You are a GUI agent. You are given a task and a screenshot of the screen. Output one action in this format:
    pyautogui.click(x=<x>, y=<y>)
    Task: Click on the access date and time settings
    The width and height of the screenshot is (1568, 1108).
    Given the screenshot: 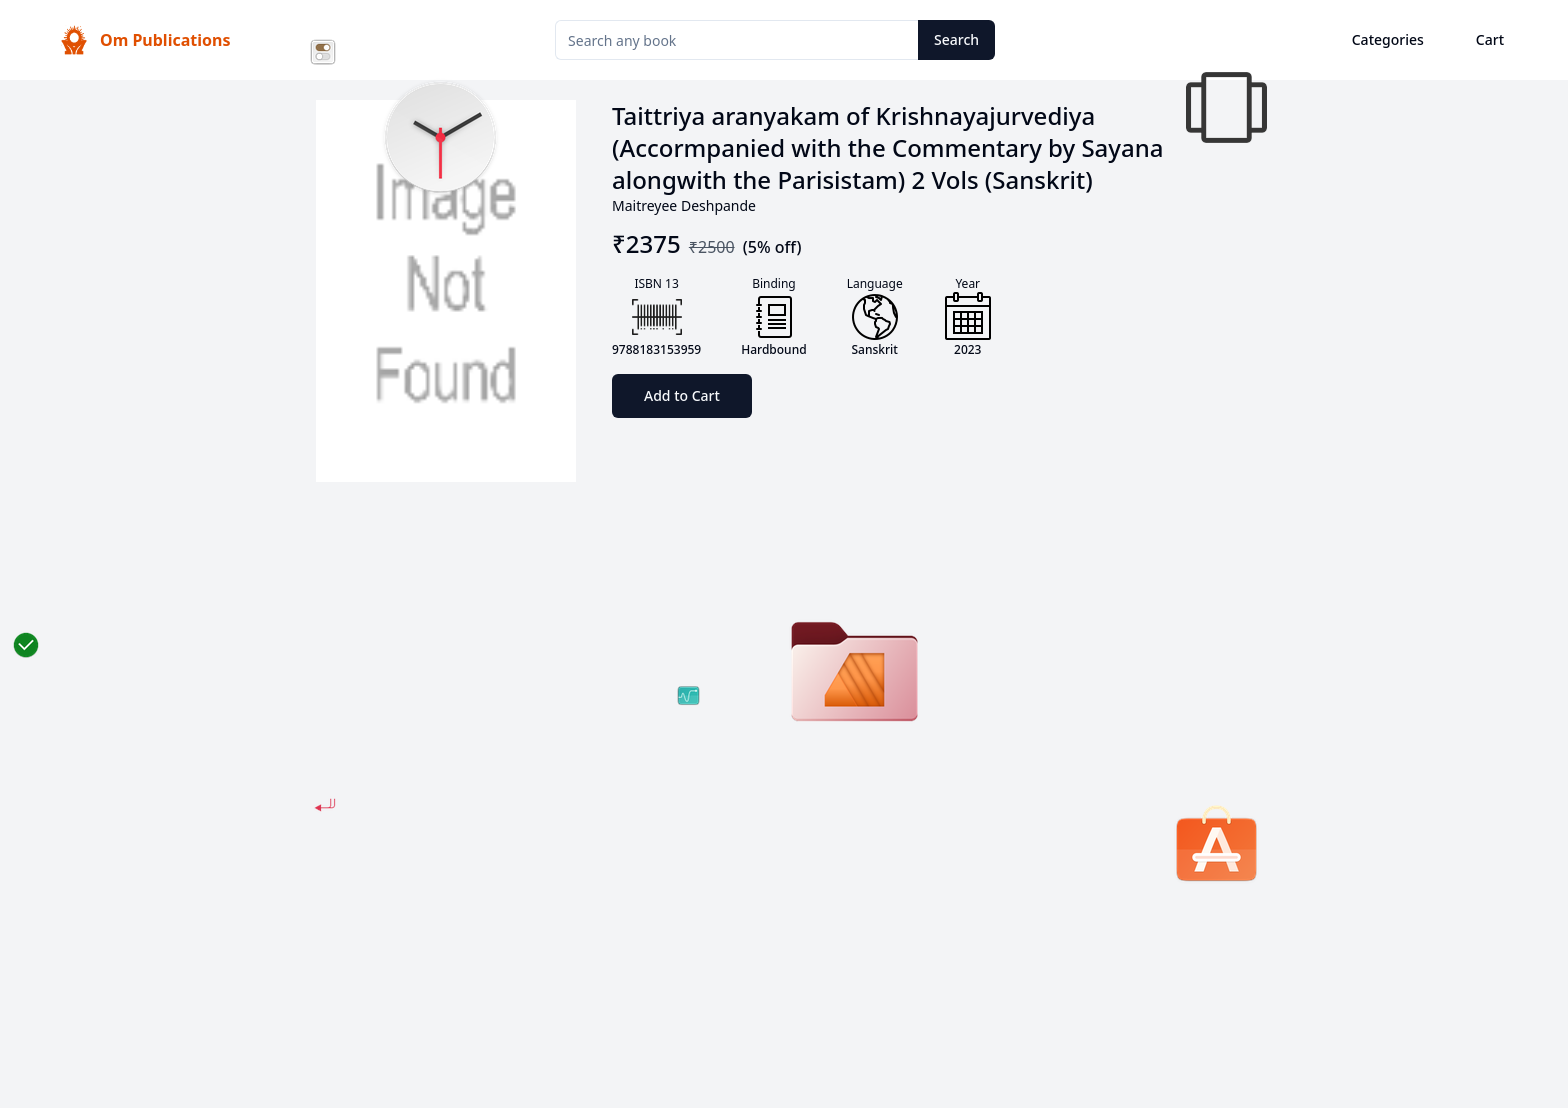 What is the action you would take?
    pyautogui.click(x=440, y=137)
    